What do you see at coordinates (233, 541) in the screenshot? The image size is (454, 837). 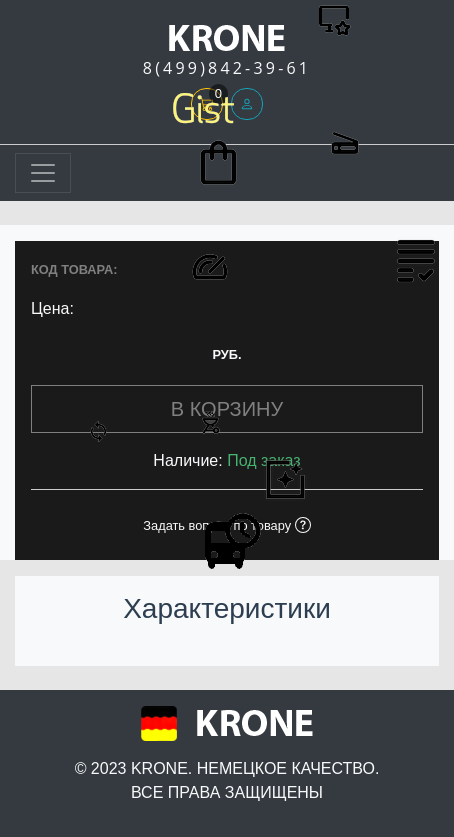 I see `view bus departure times` at bounding box center [233, 541].